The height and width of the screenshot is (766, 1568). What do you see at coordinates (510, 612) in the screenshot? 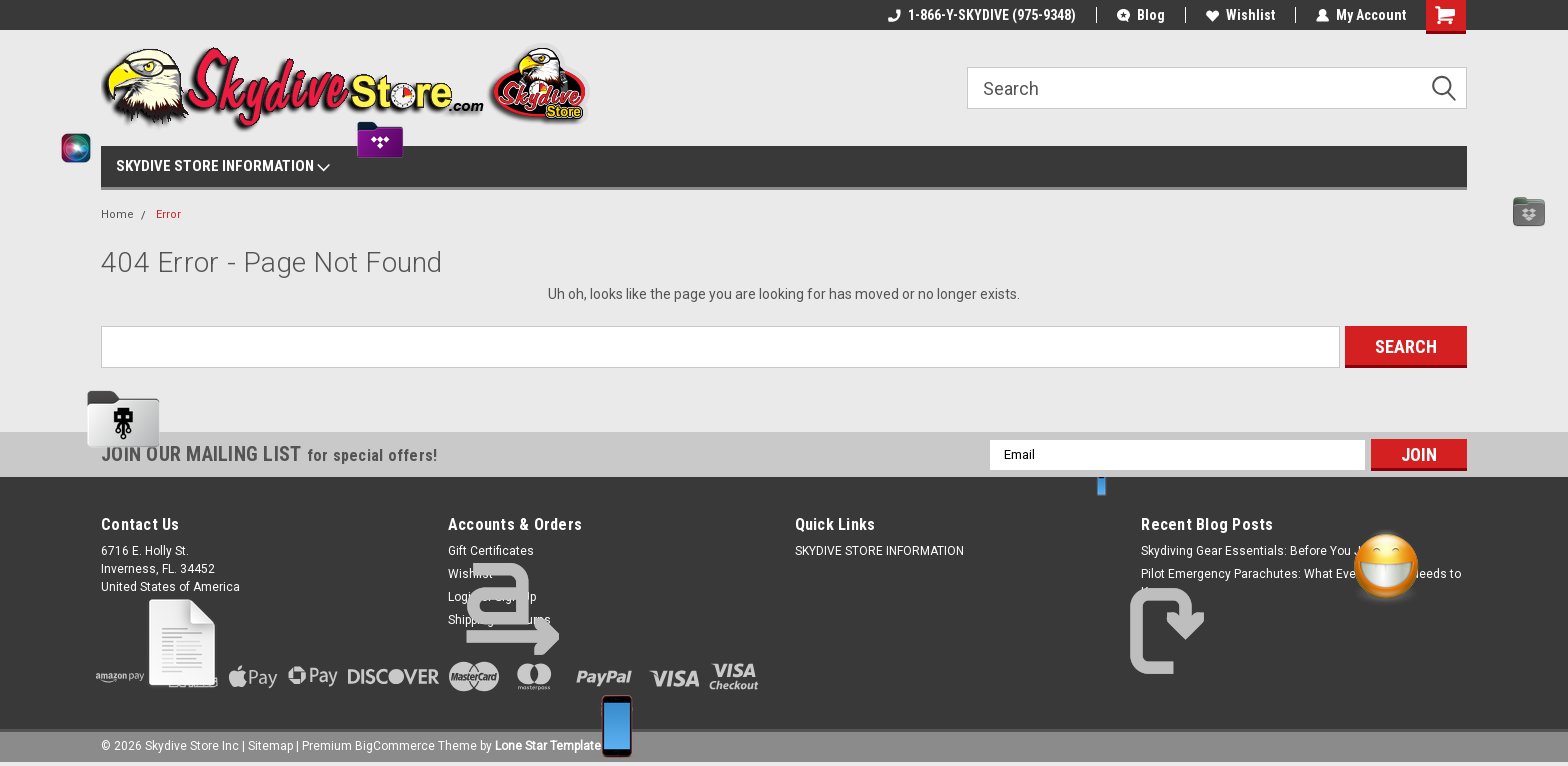
I see `set text direction to left-to-right` at bounding box center [510, 612].